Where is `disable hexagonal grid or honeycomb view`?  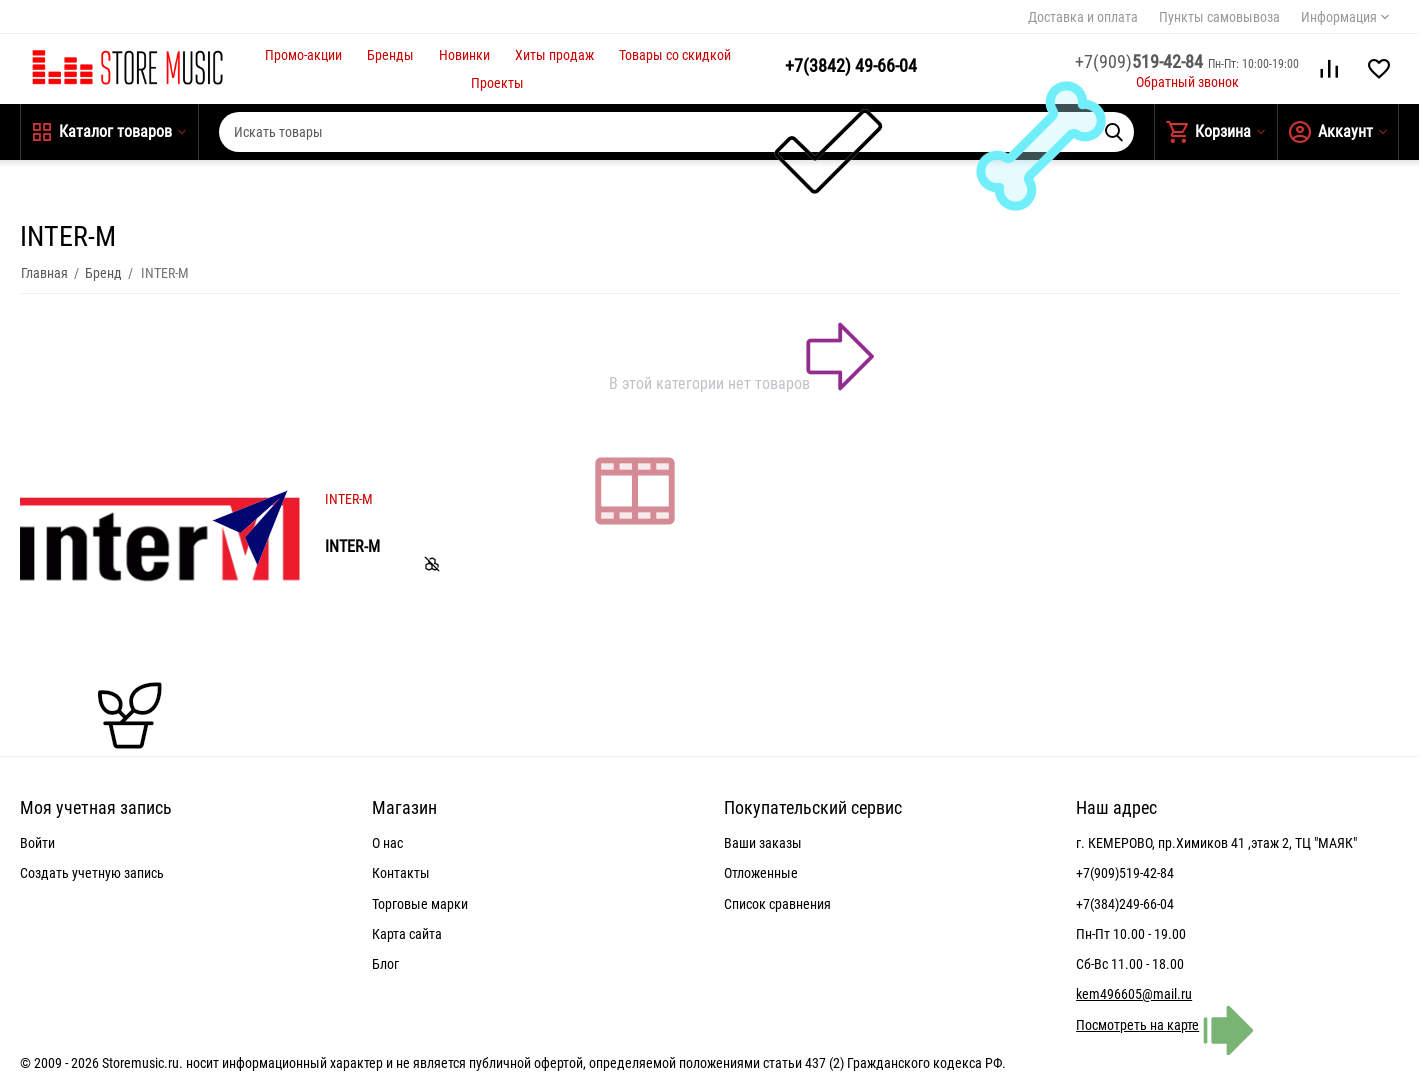 disable hexagonal grid or honeycomb view is located at coordinates (432, 564).